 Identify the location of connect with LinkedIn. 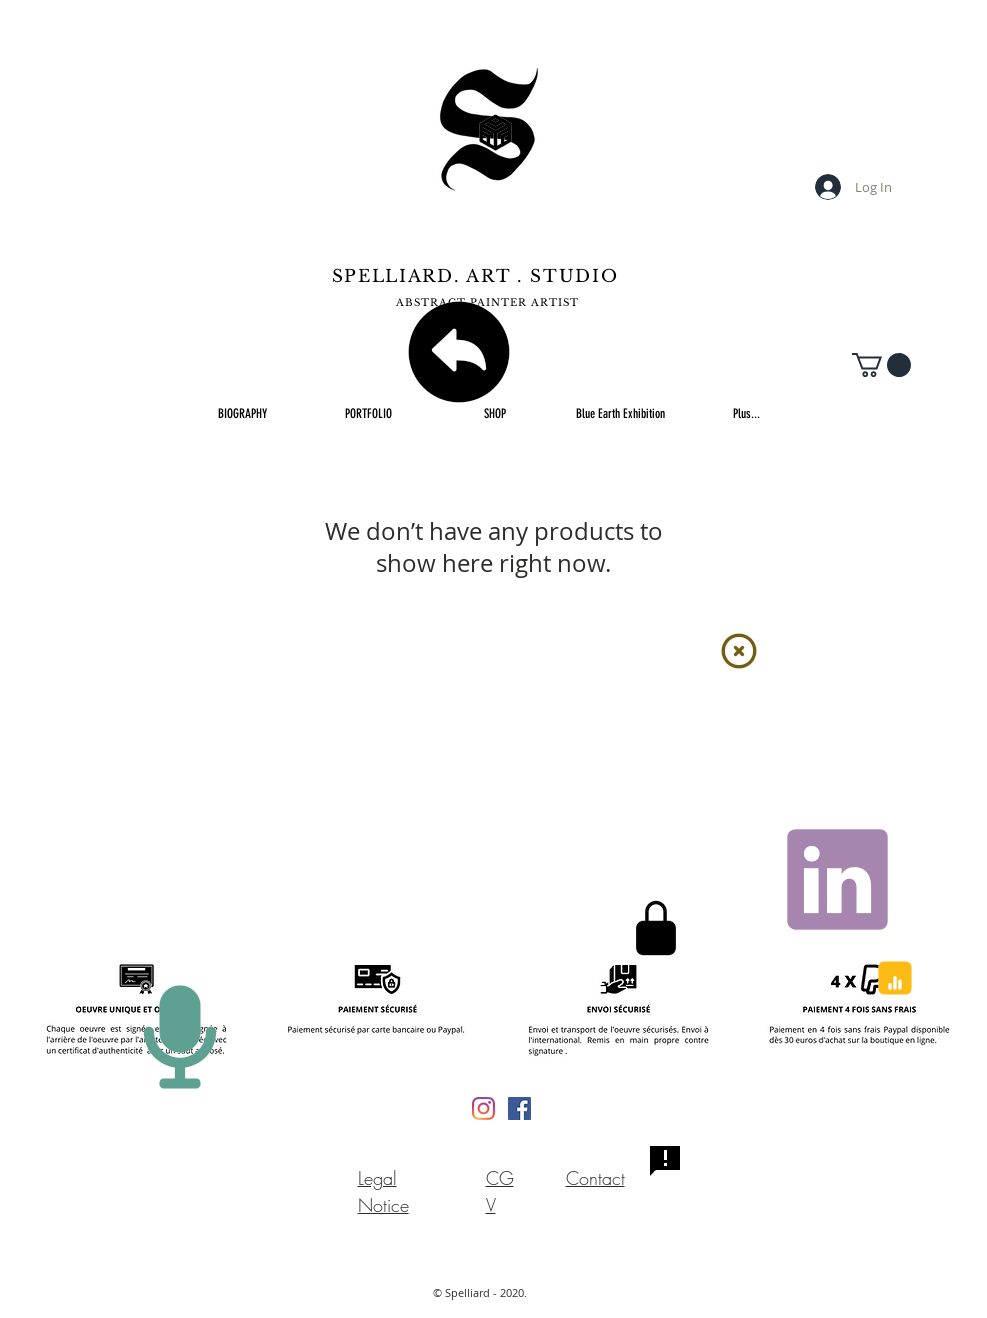
(837, 879).